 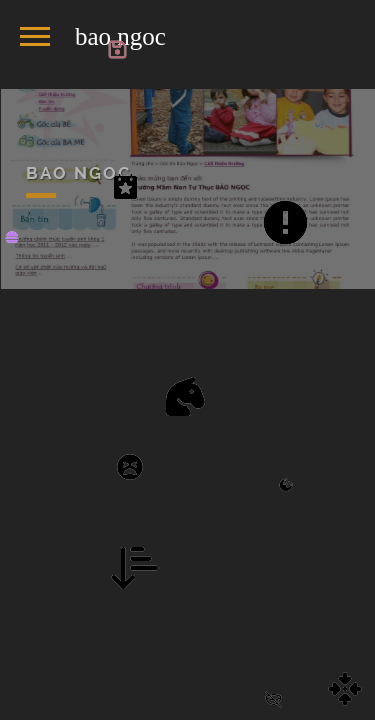 I want to click on indicates user fatigue or exhaustion status, so click(x=130, y=467).